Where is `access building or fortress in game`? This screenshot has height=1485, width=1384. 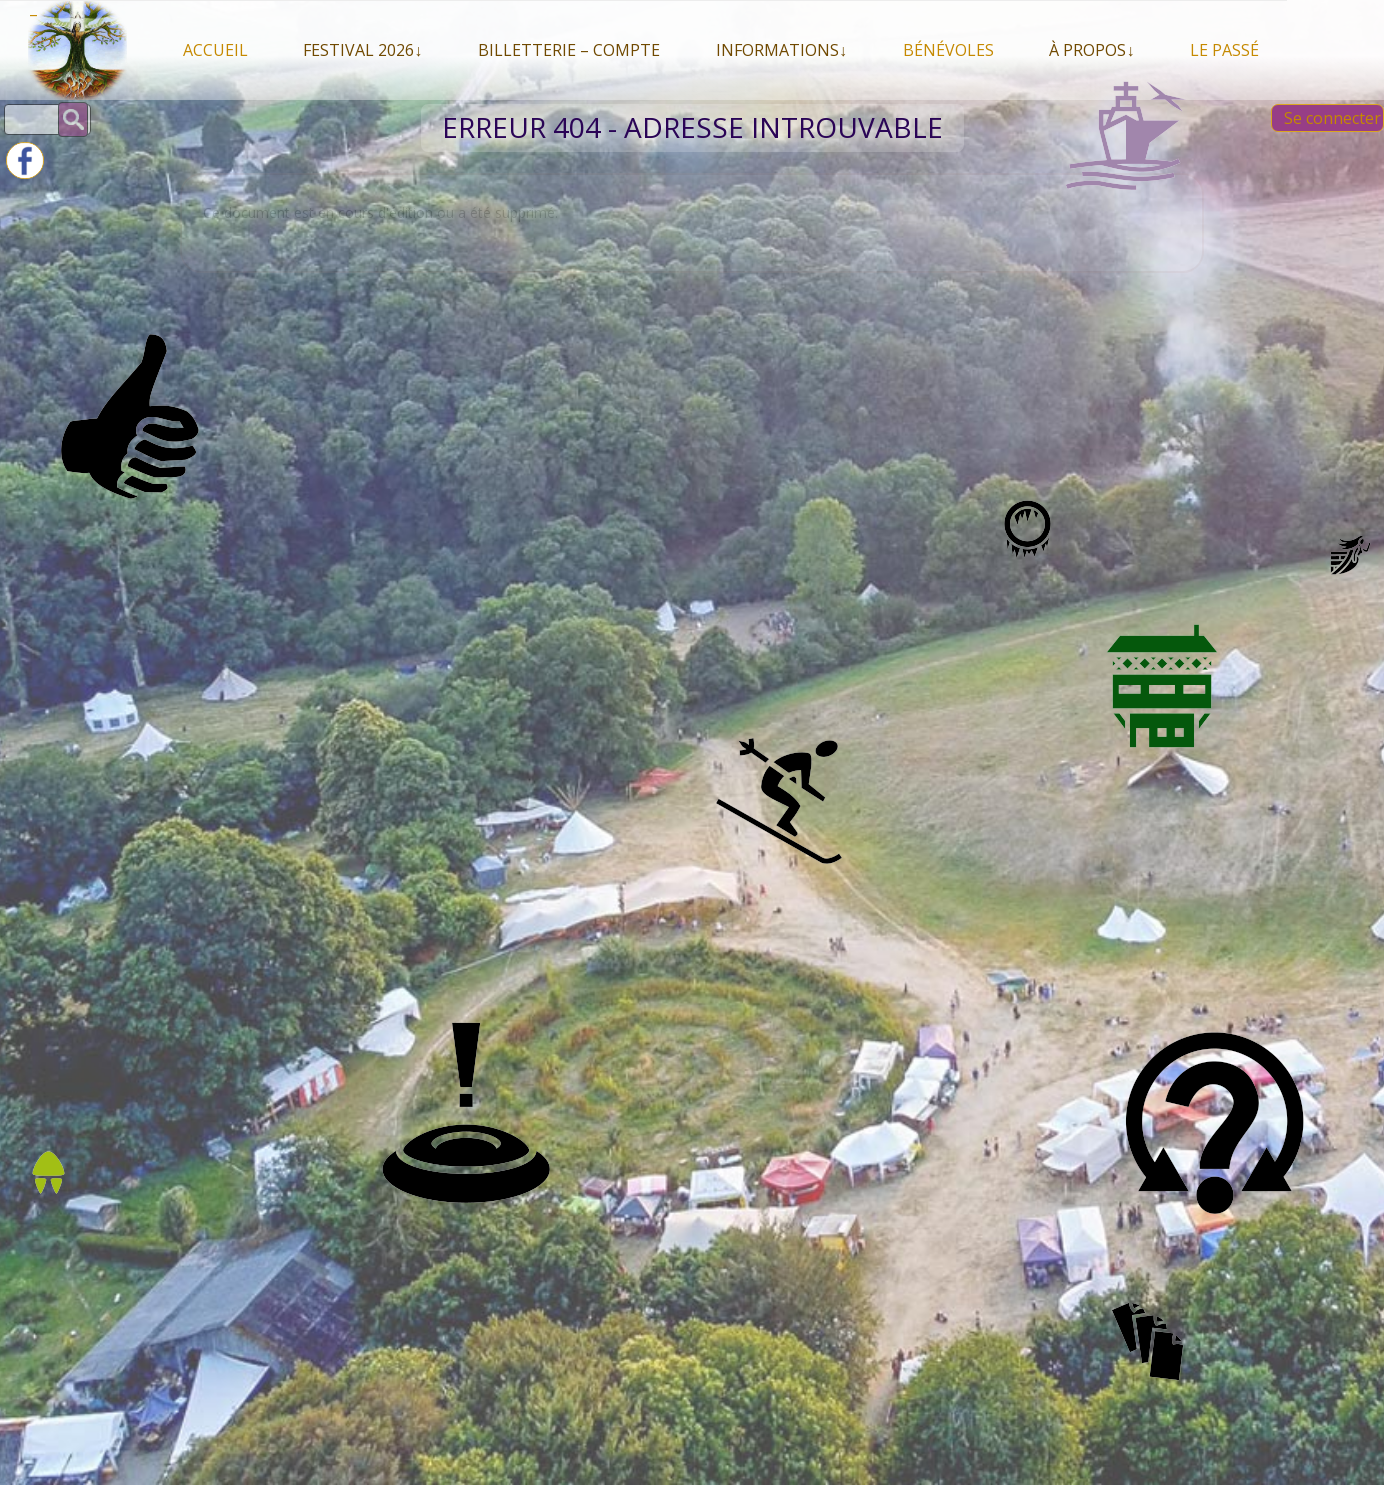 access building or fortress in game is located at coordinates (1162, 685).